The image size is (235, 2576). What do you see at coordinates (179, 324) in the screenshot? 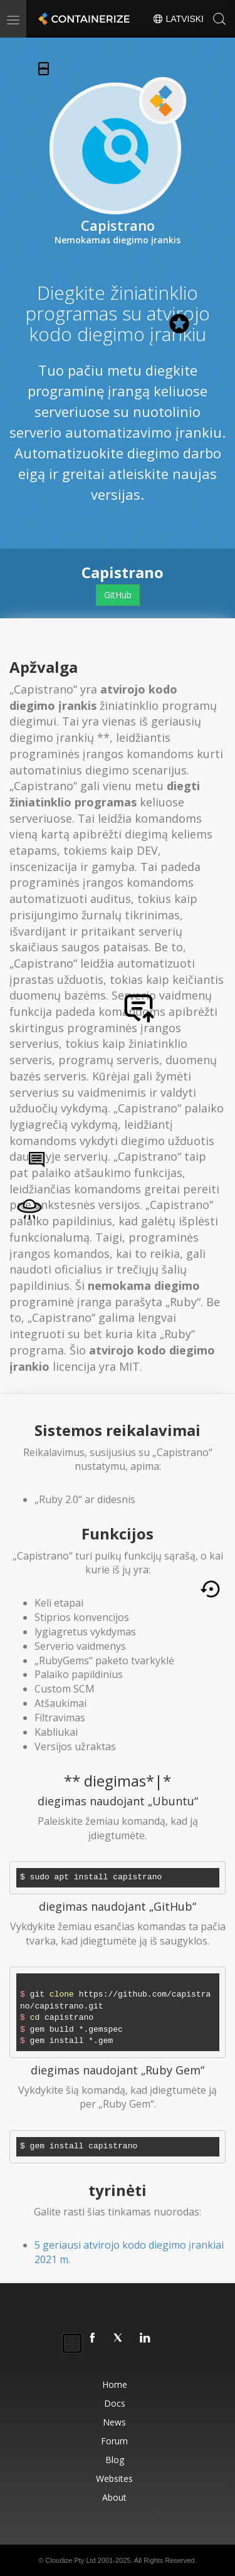
I see `mark item as favorite` at bounding box center [179, 324].